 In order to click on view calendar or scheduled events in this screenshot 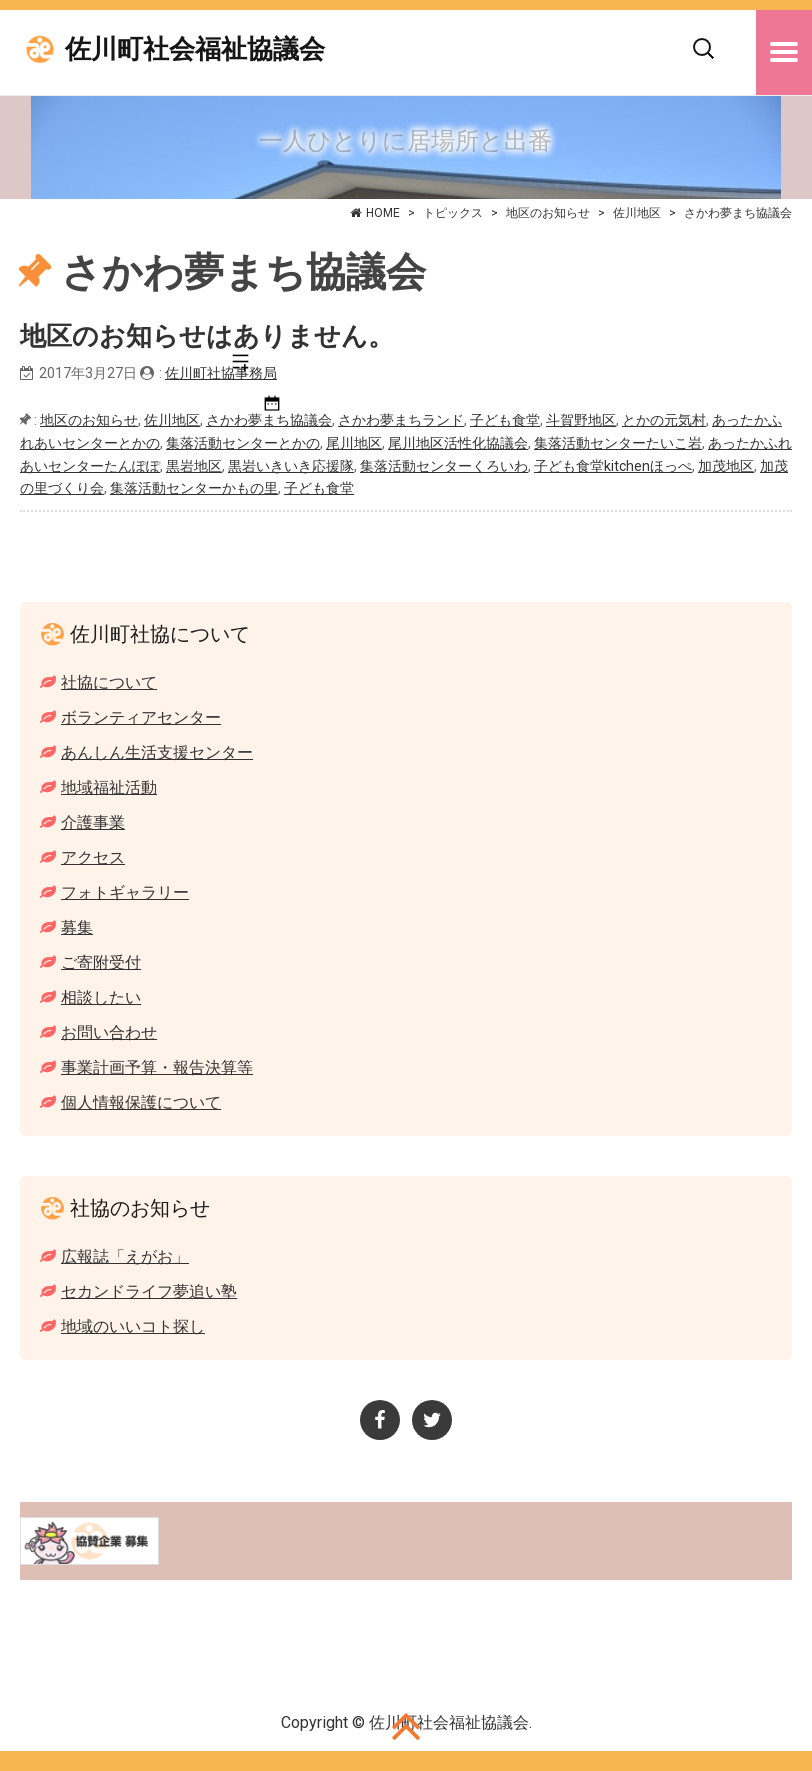, I will do `click(272, 404)`.